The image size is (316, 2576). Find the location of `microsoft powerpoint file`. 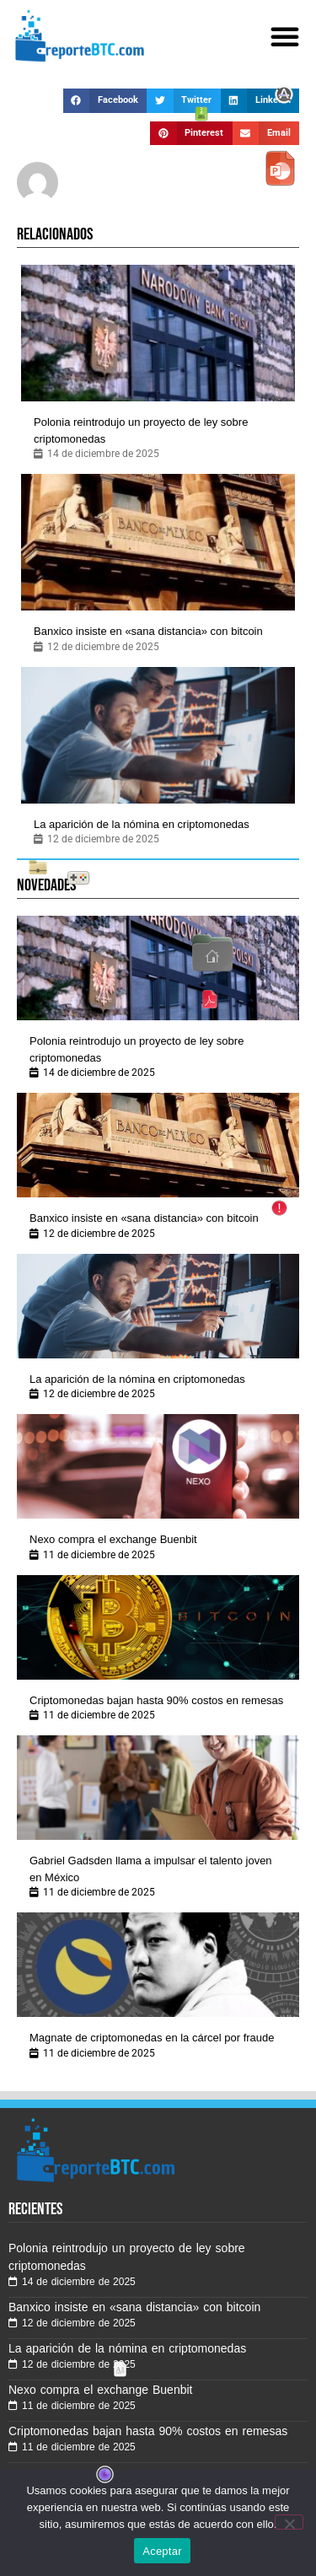

microsoft powerpoint file is located at coordinates (280, 168).